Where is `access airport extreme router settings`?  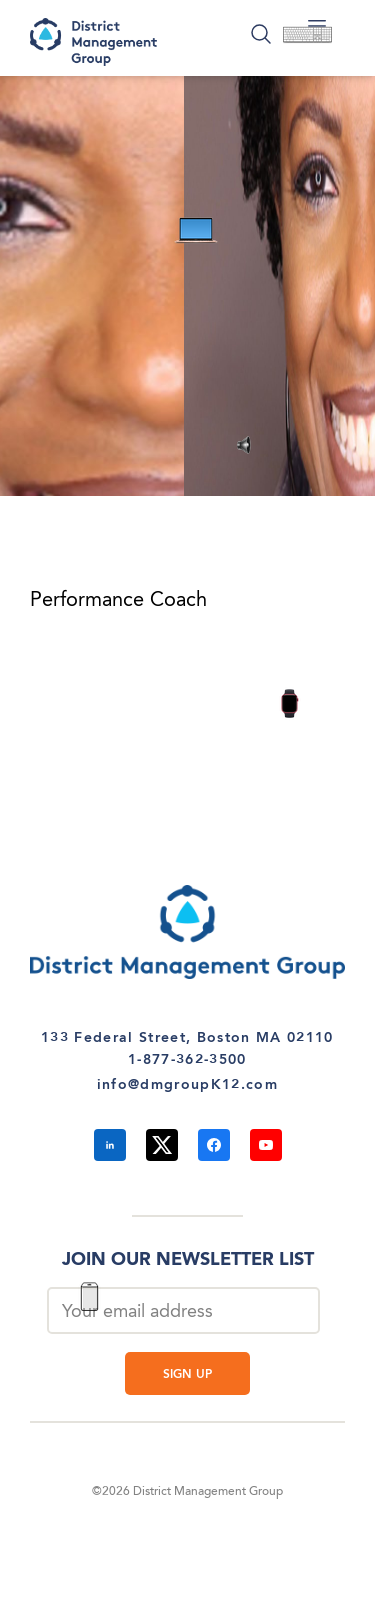 access airport extreme router settings is located at coordinates (89, 1296).